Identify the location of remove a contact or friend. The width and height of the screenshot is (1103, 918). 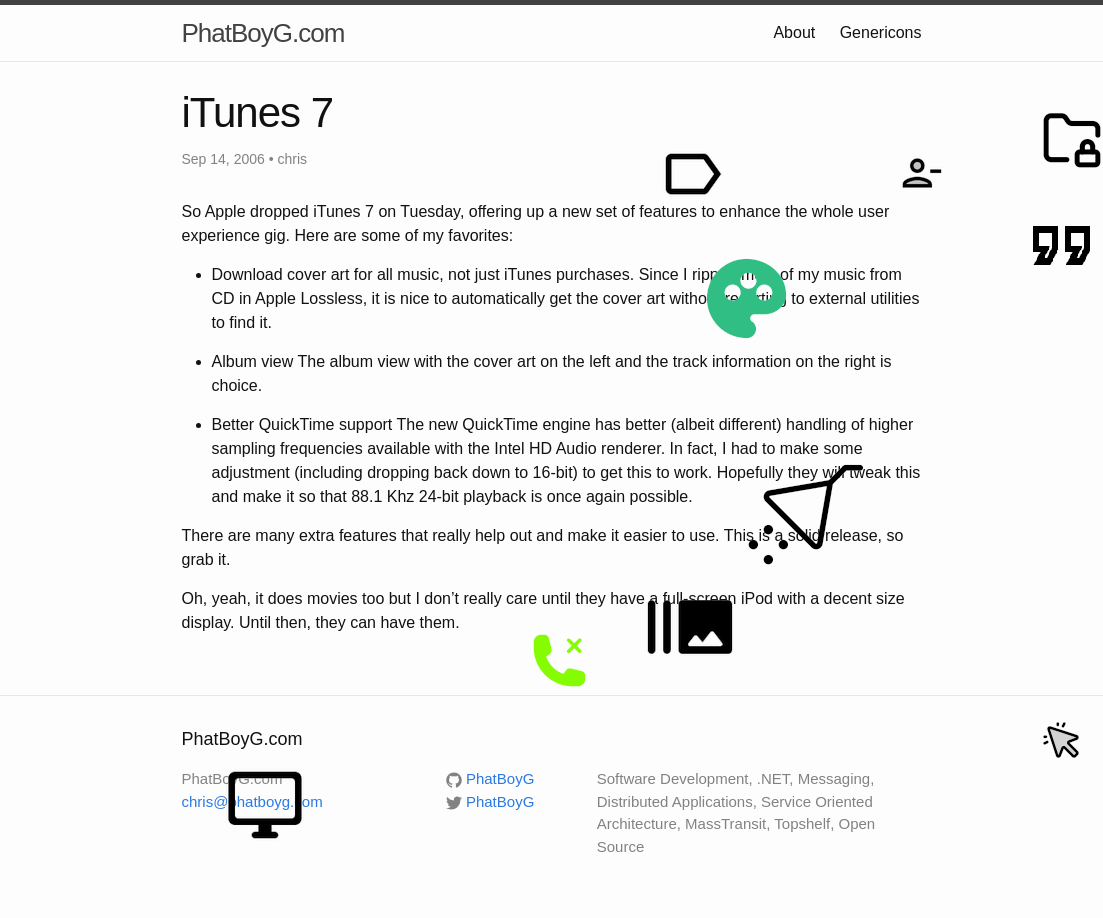
(921, 173).